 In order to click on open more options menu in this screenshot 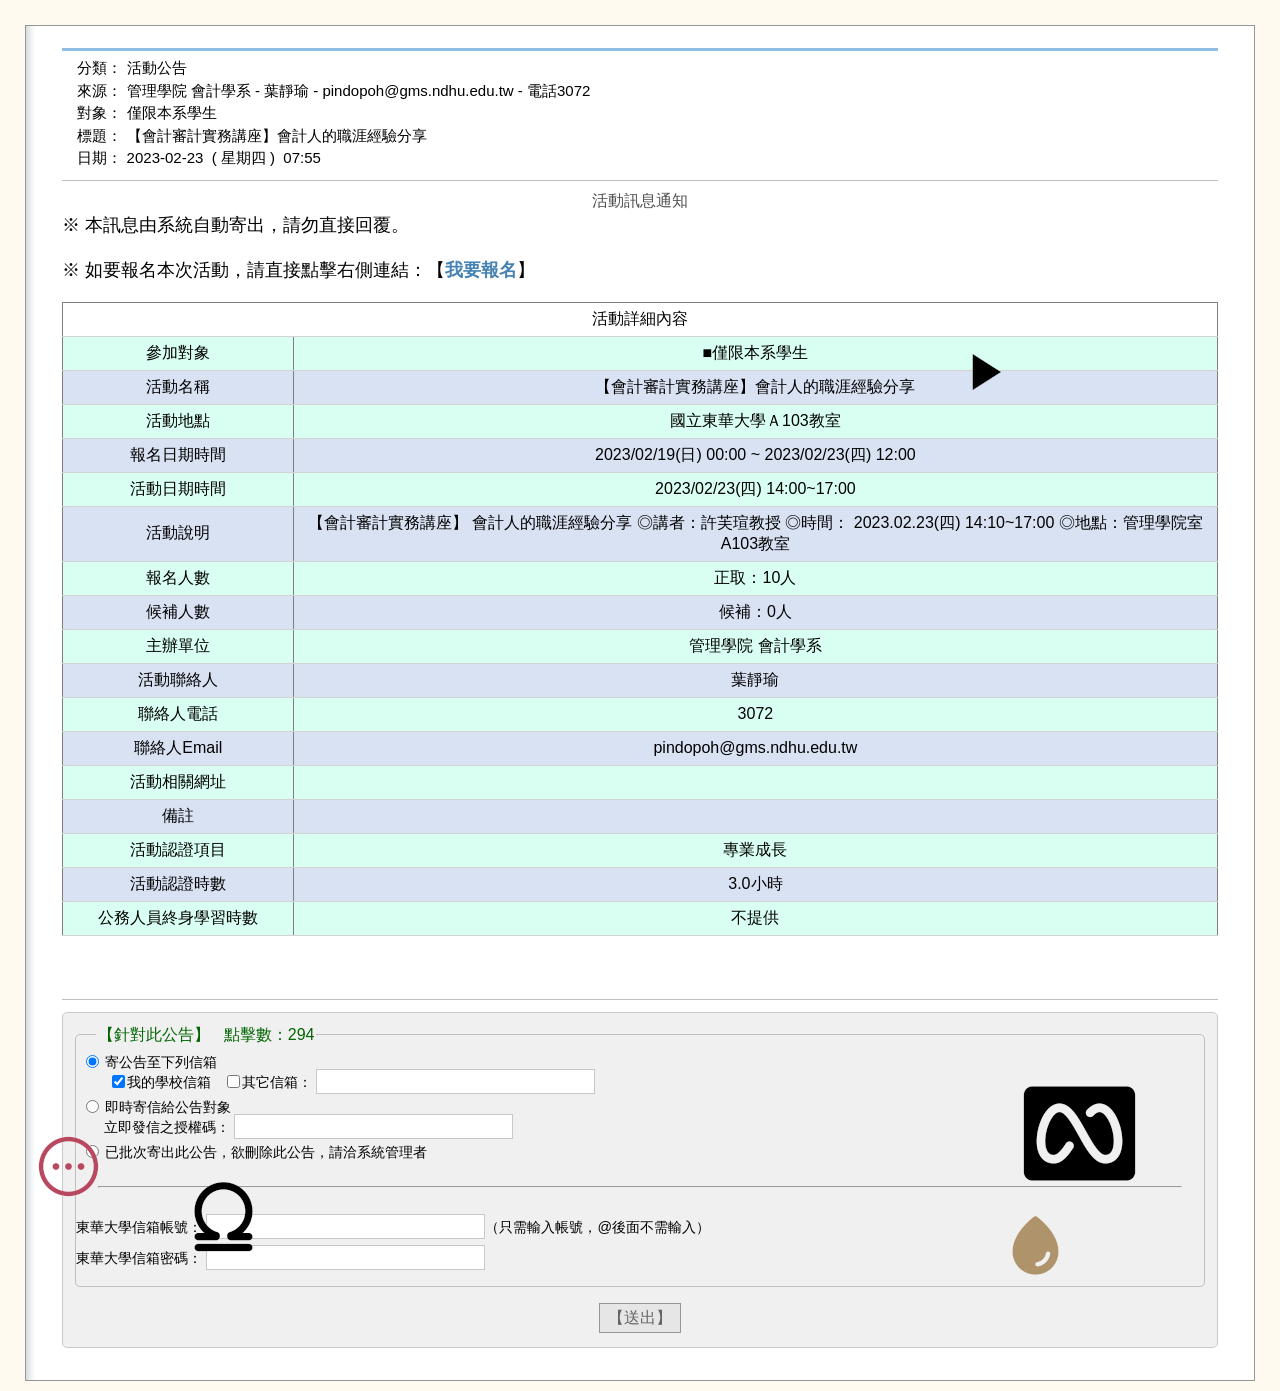, I will do `click(68, 1166)`.